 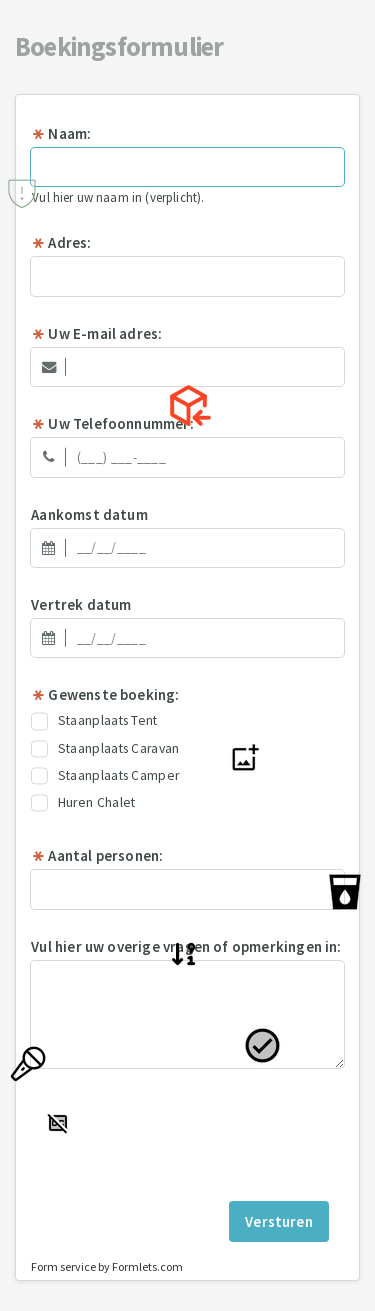 I want to click on import a package or module, so click(x=188, y=405).